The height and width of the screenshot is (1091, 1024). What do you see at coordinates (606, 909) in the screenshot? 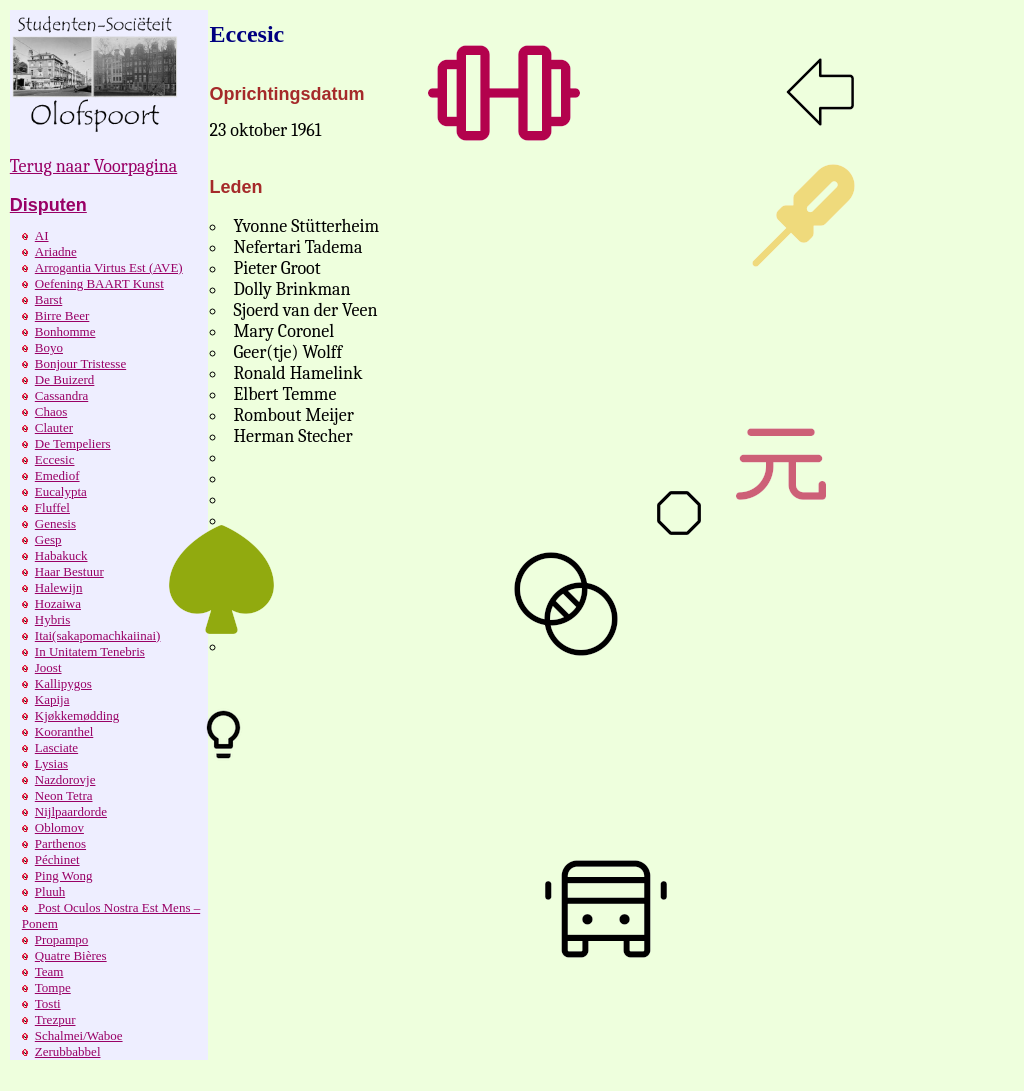
I see `view bus routes or schedules` at bounding box center [606, 909].